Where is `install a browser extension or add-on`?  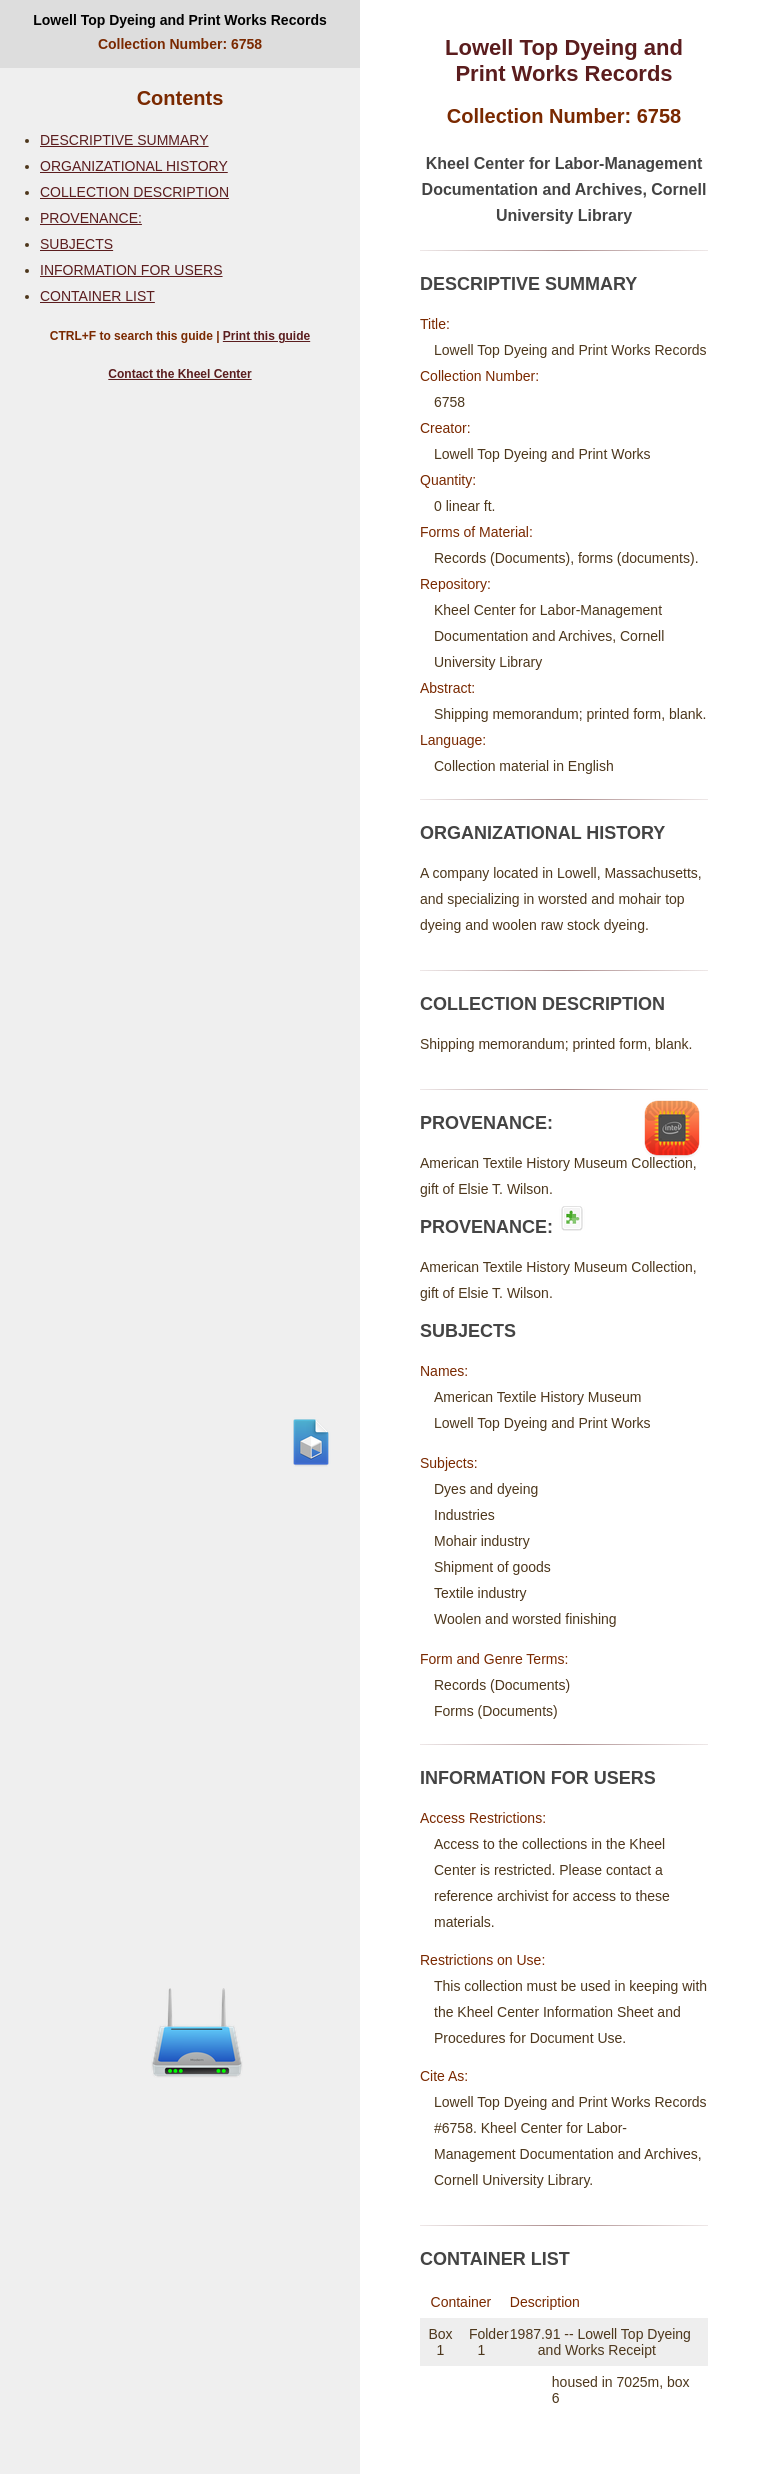
install a browser extension or add-on is located at coordinates (572, 1218).